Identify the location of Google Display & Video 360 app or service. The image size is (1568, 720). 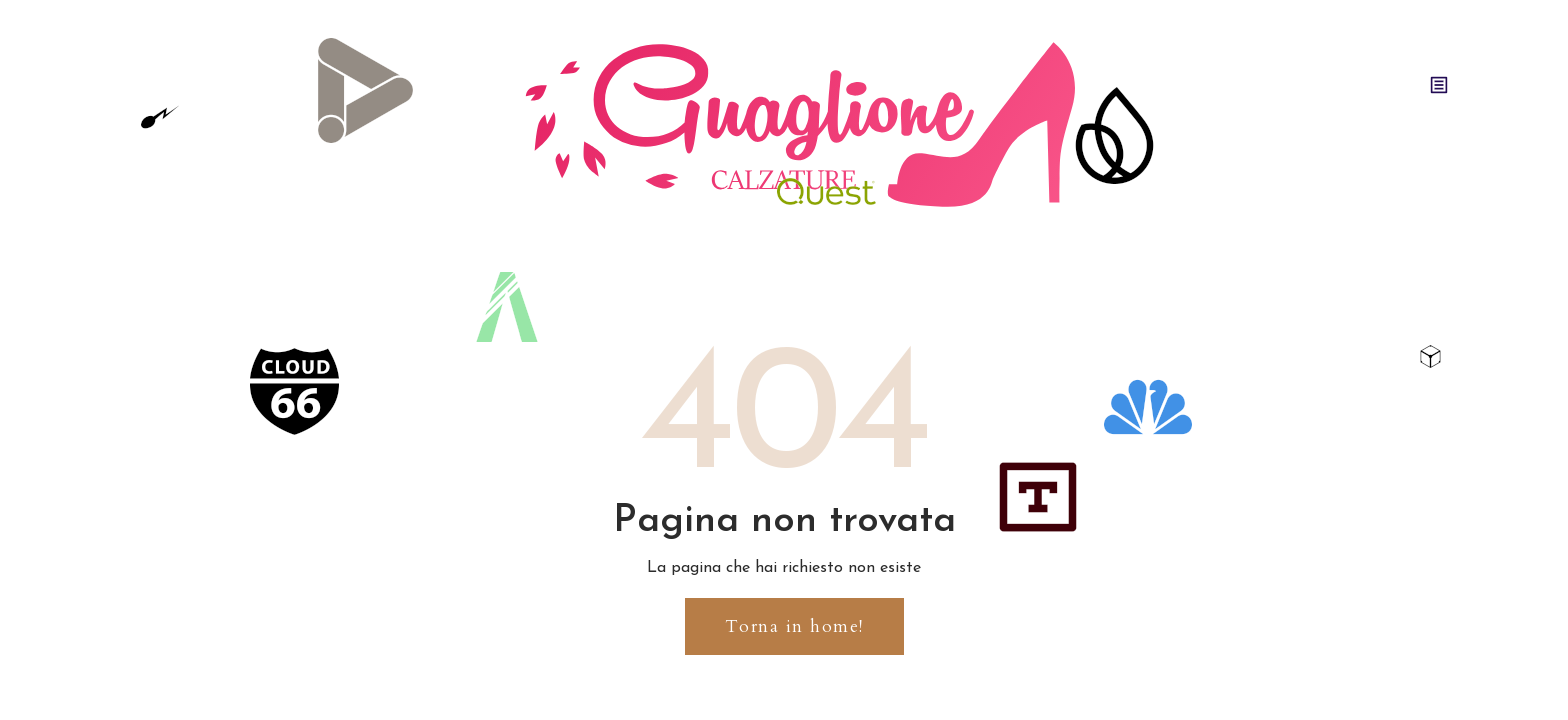
(365, 90).